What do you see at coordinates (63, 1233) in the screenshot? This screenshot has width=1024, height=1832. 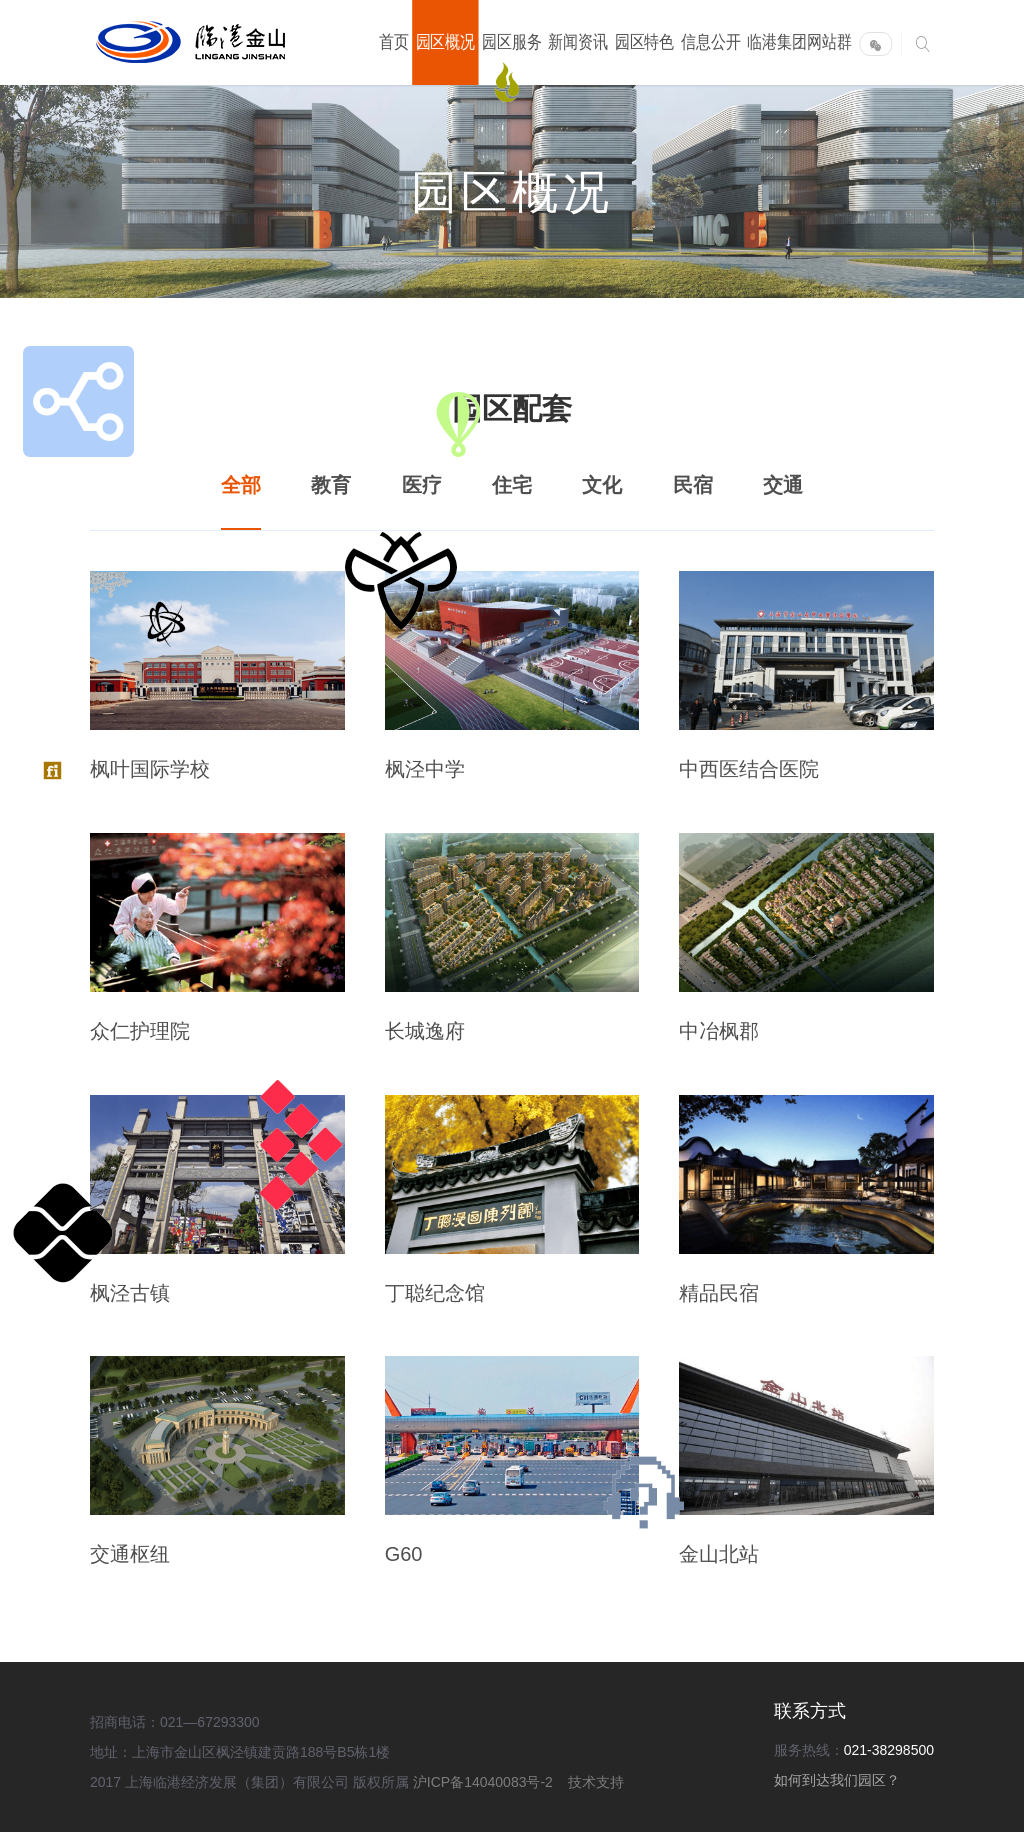 I see `pay with pix instant payment` at bounding box center [63, 1233].